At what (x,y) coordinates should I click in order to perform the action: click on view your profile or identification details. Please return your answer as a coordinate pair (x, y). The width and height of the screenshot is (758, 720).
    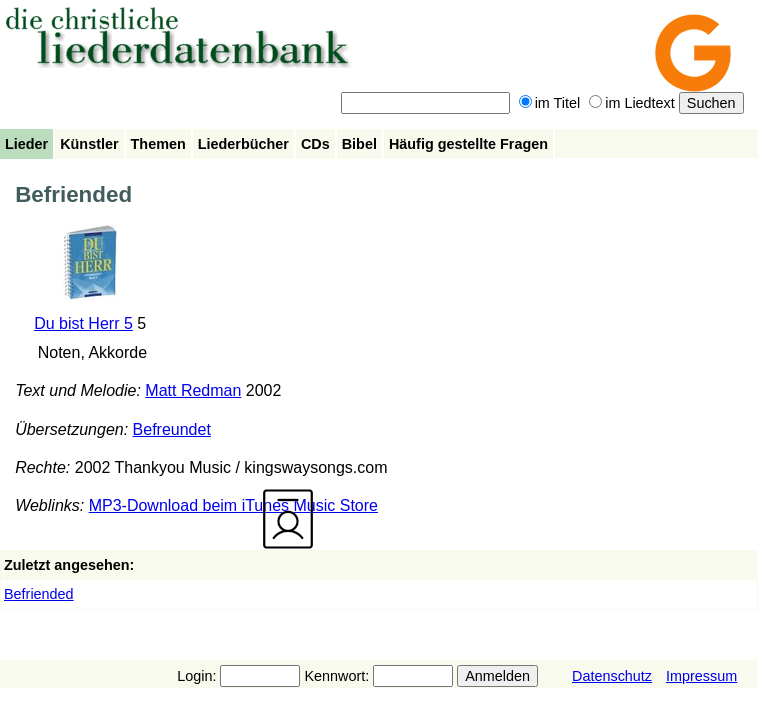
    Looking at the image, I should click on (288, 519).